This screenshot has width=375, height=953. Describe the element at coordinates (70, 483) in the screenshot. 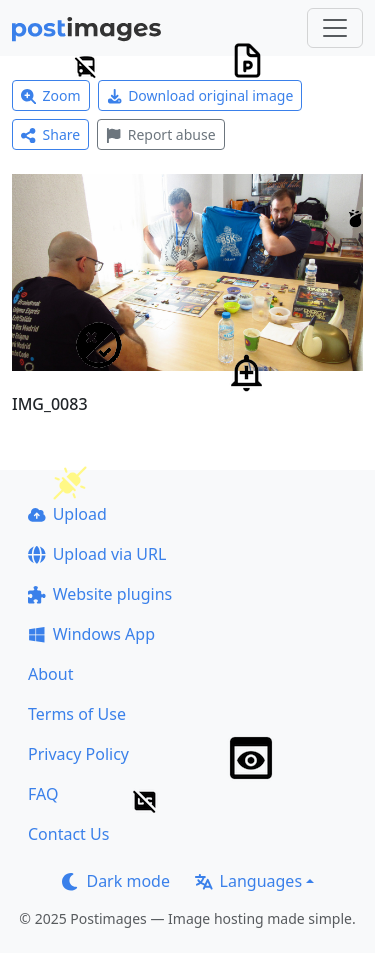

I see `indicates an active connection or paired devices` at that location.